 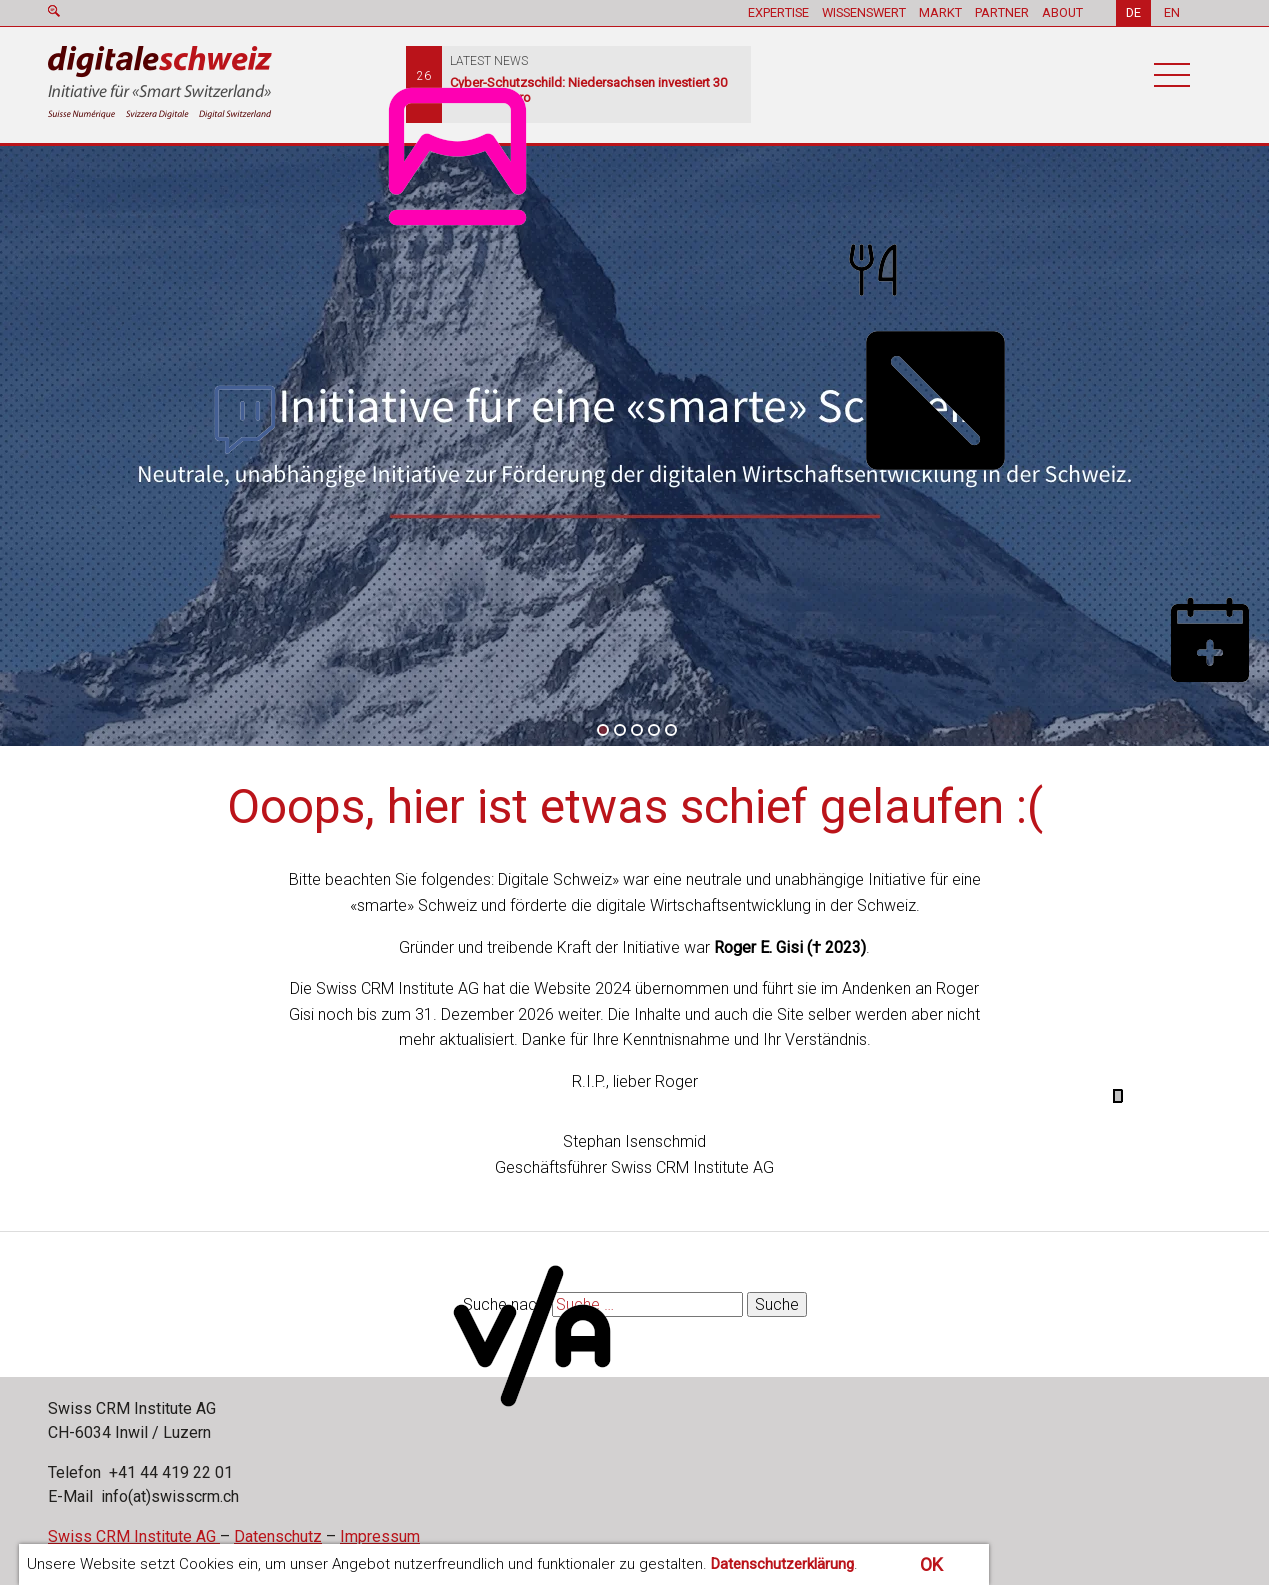 I want to click on placeholder for missing or unavailable image content, so click(x=935, y=400).